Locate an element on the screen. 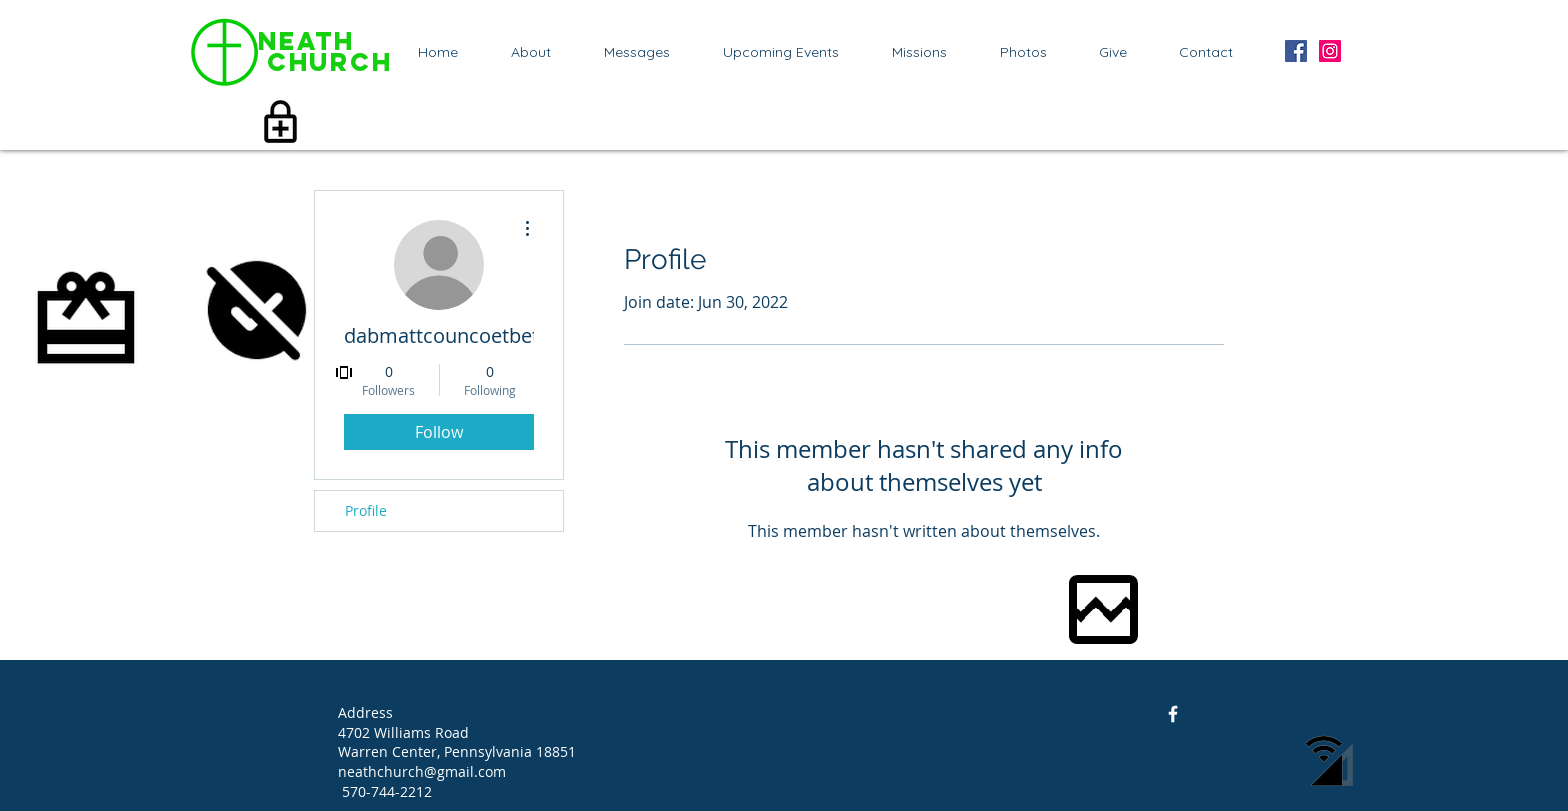 The image size is (1568, 811). view or redeem a gift card is located at coordinates (86, 320).